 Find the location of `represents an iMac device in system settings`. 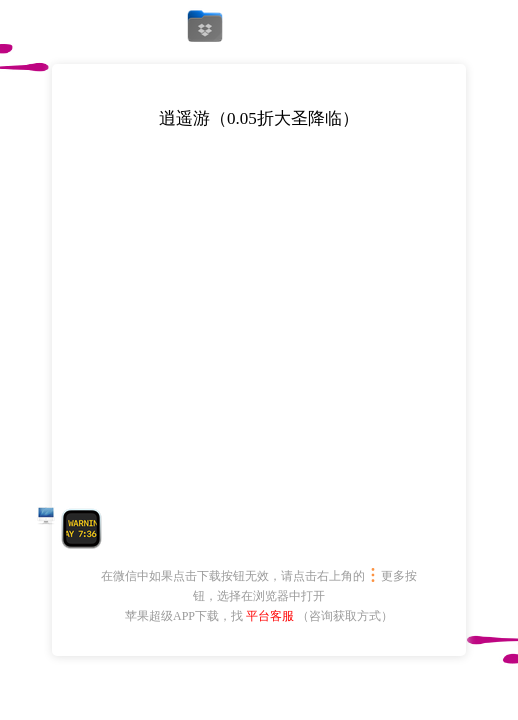

represents an iMac device in system settings is located at coordinates (46, 514).